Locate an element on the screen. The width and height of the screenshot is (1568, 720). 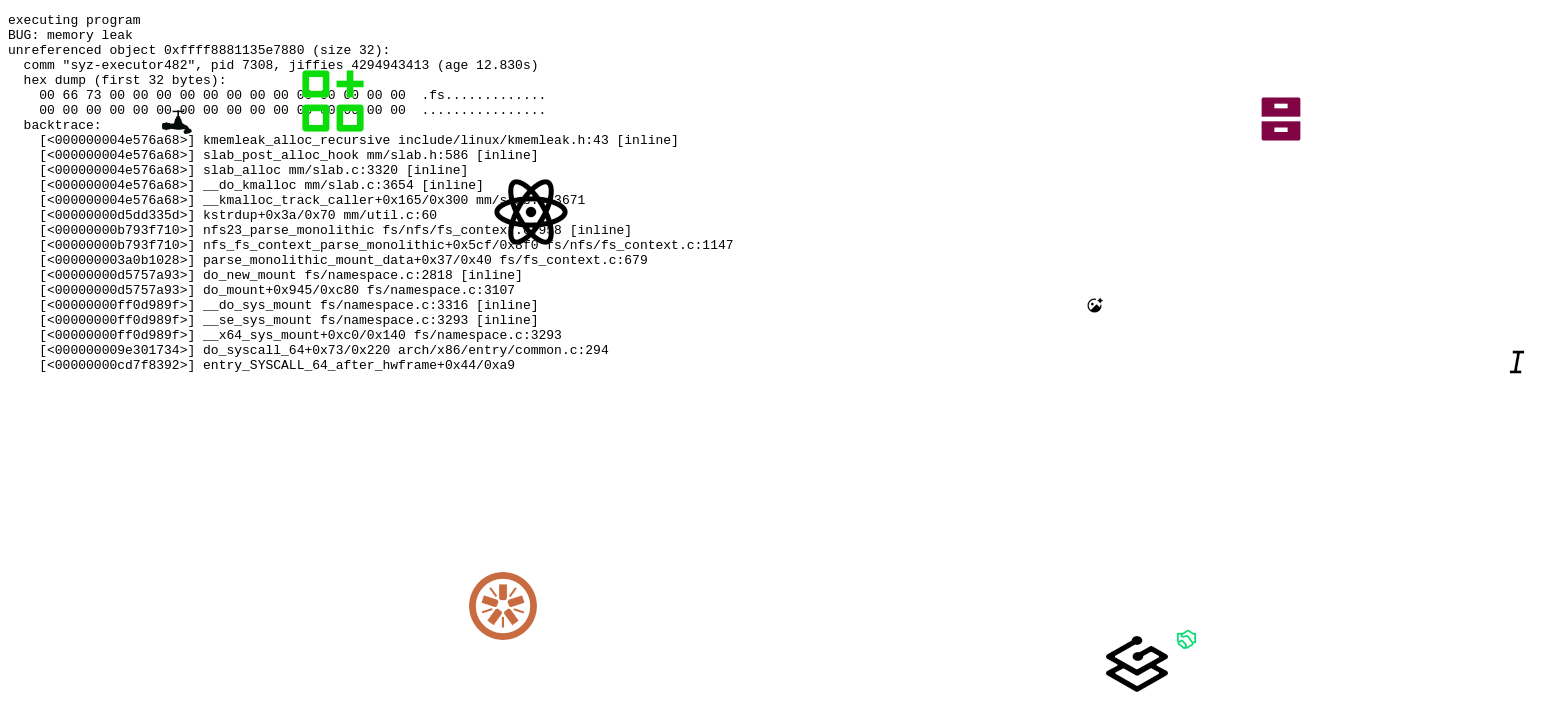
view available coupons or vouchers is located at coordinates (1145, 285).